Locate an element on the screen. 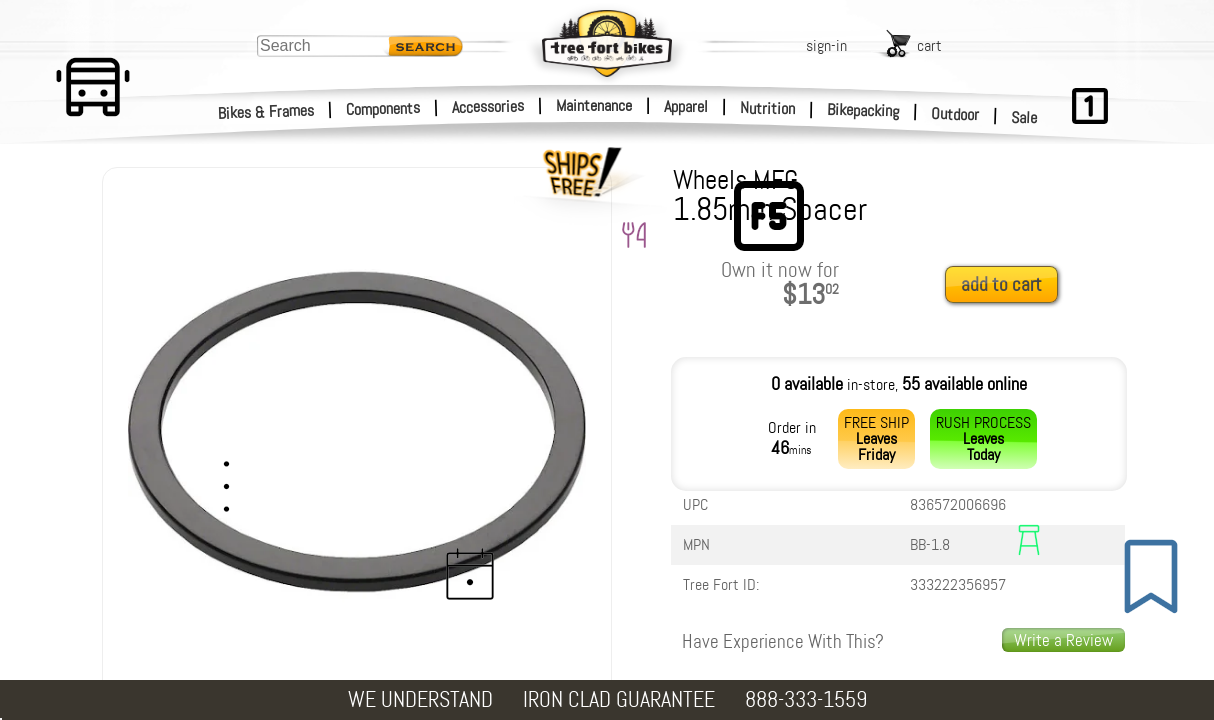 This screenshot has height=720, width=1214. view public transit options is located at coordinates (93, 87).